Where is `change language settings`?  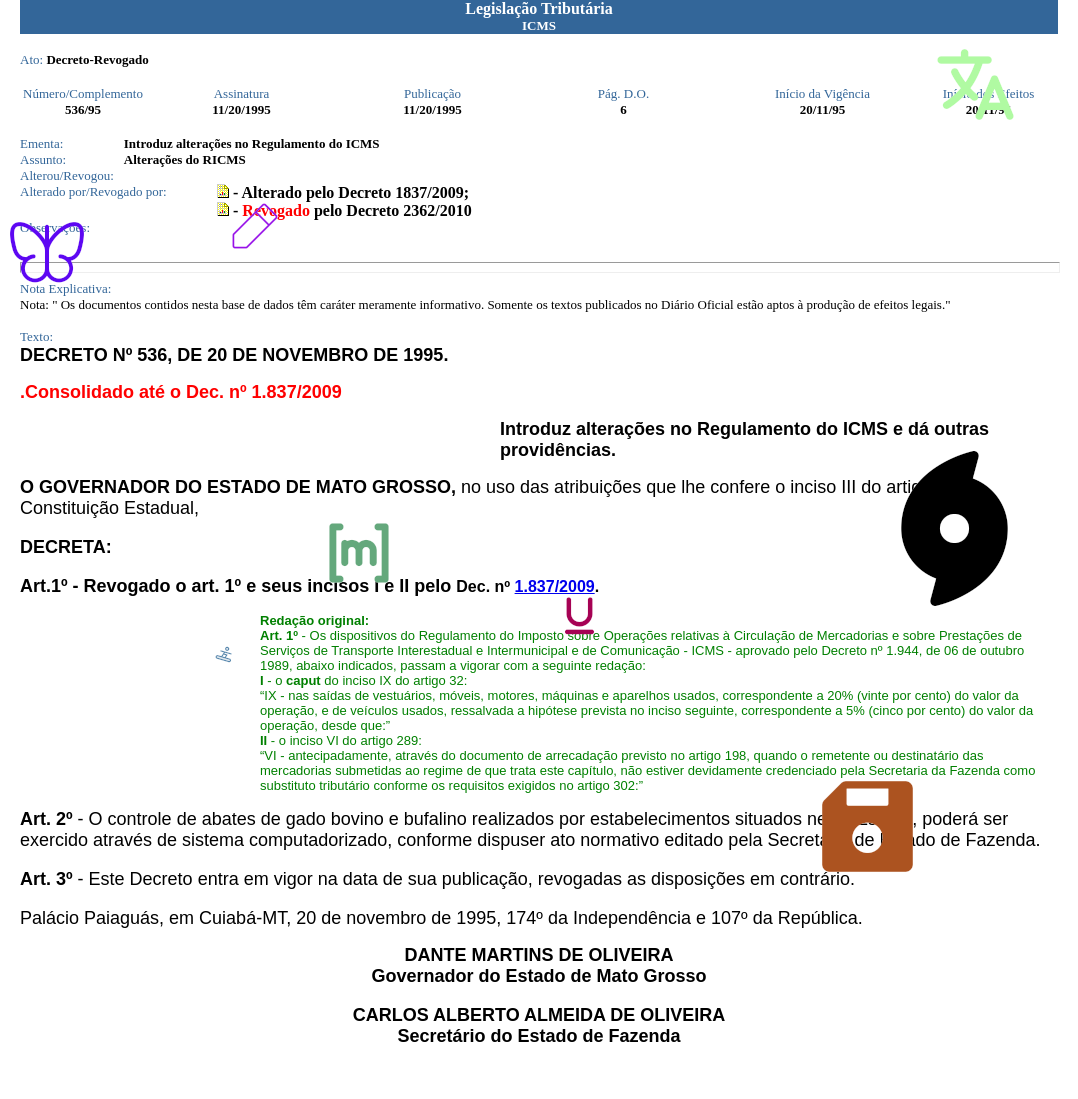 change language settings is located at coordinates (975, 84).